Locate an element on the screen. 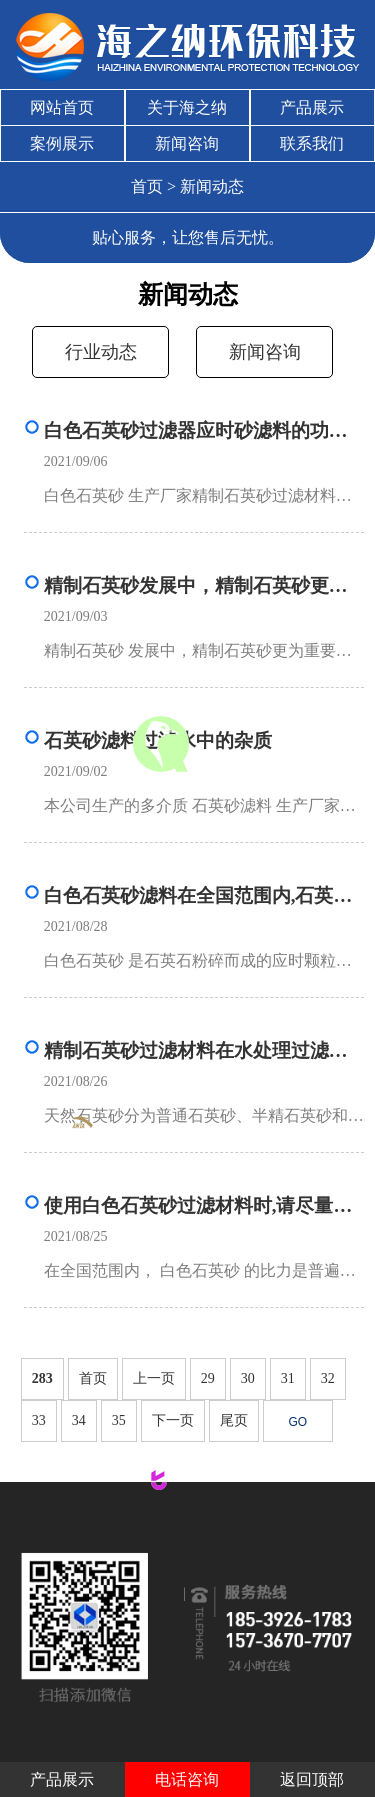 The width and height of the screenshot is (375, 1797). QEMU virtualization software logo is located at coordinates (161, 744).